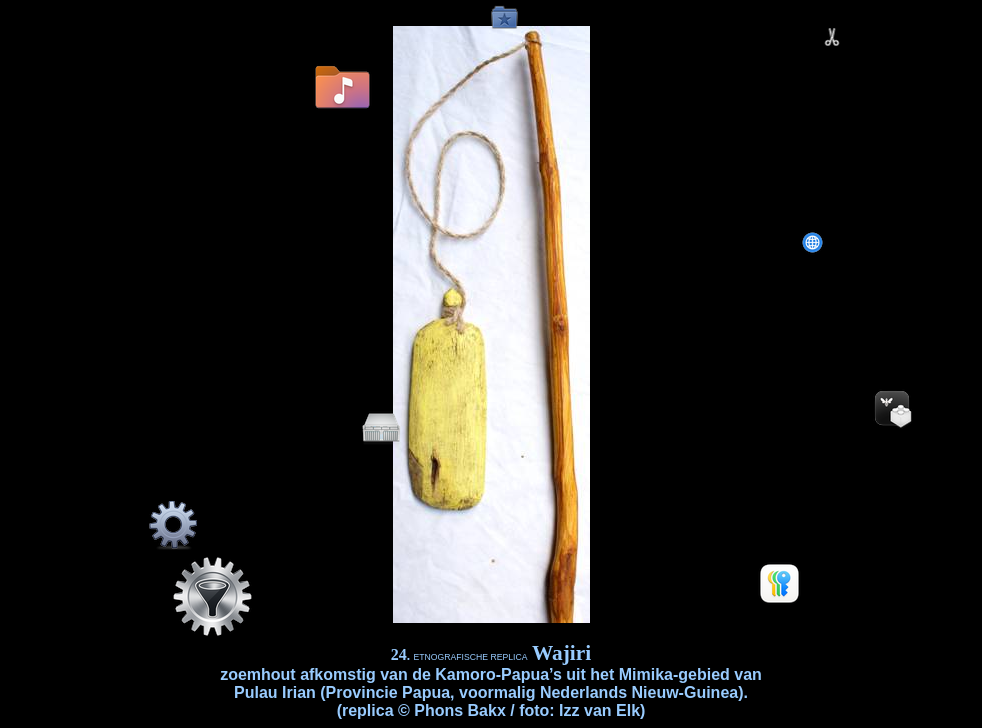 The image size is (982, 728). Describe the element at coordinates (812, 242) in the screenshot. I see `indicates a web-based or online resource` at that location.